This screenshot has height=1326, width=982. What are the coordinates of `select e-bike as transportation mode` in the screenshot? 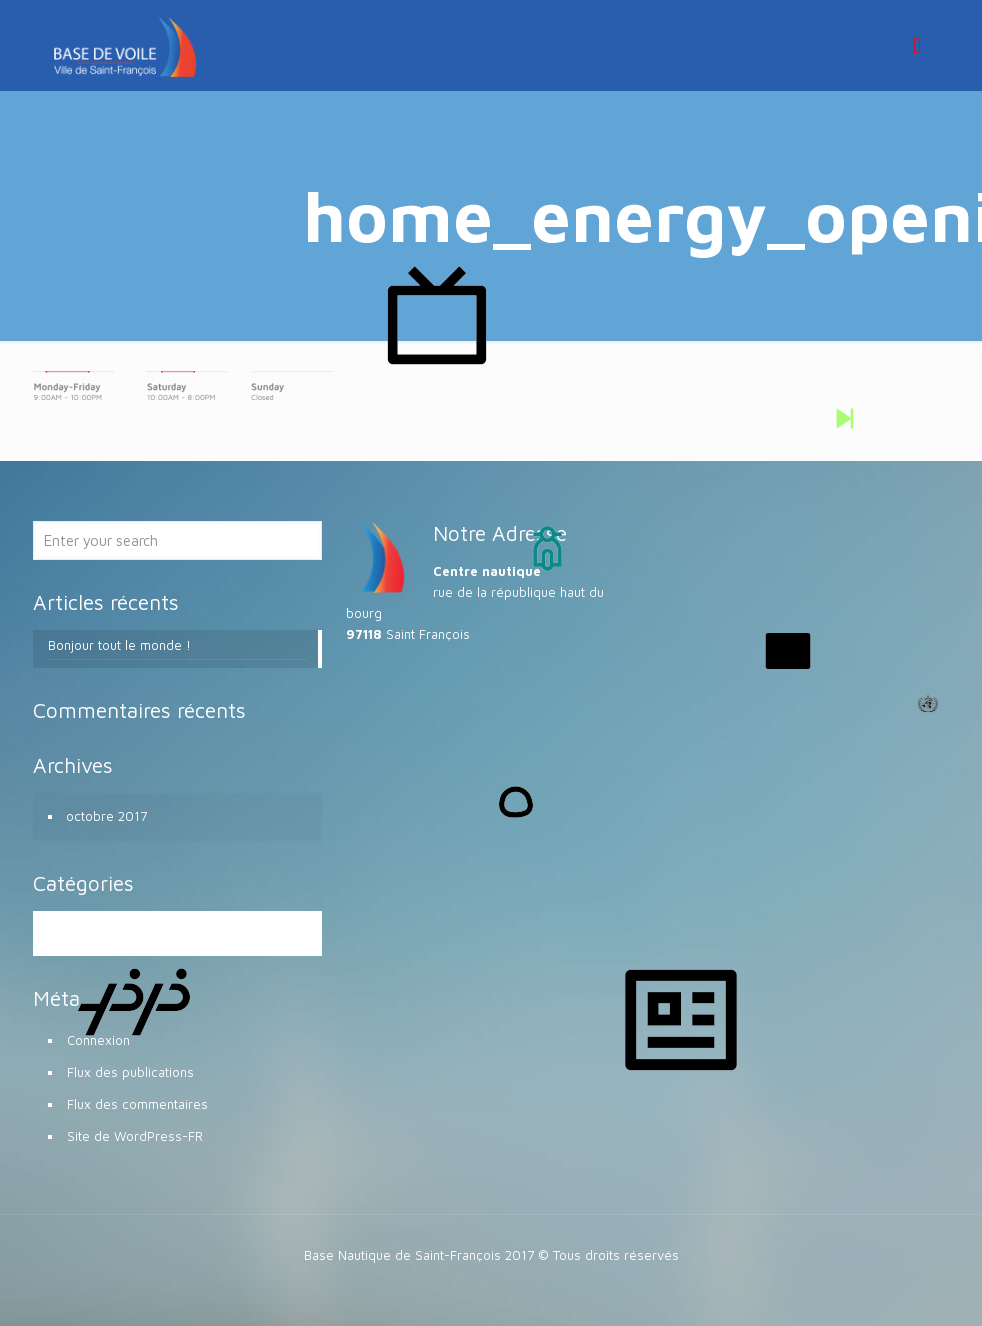 It's located at (547, 548).